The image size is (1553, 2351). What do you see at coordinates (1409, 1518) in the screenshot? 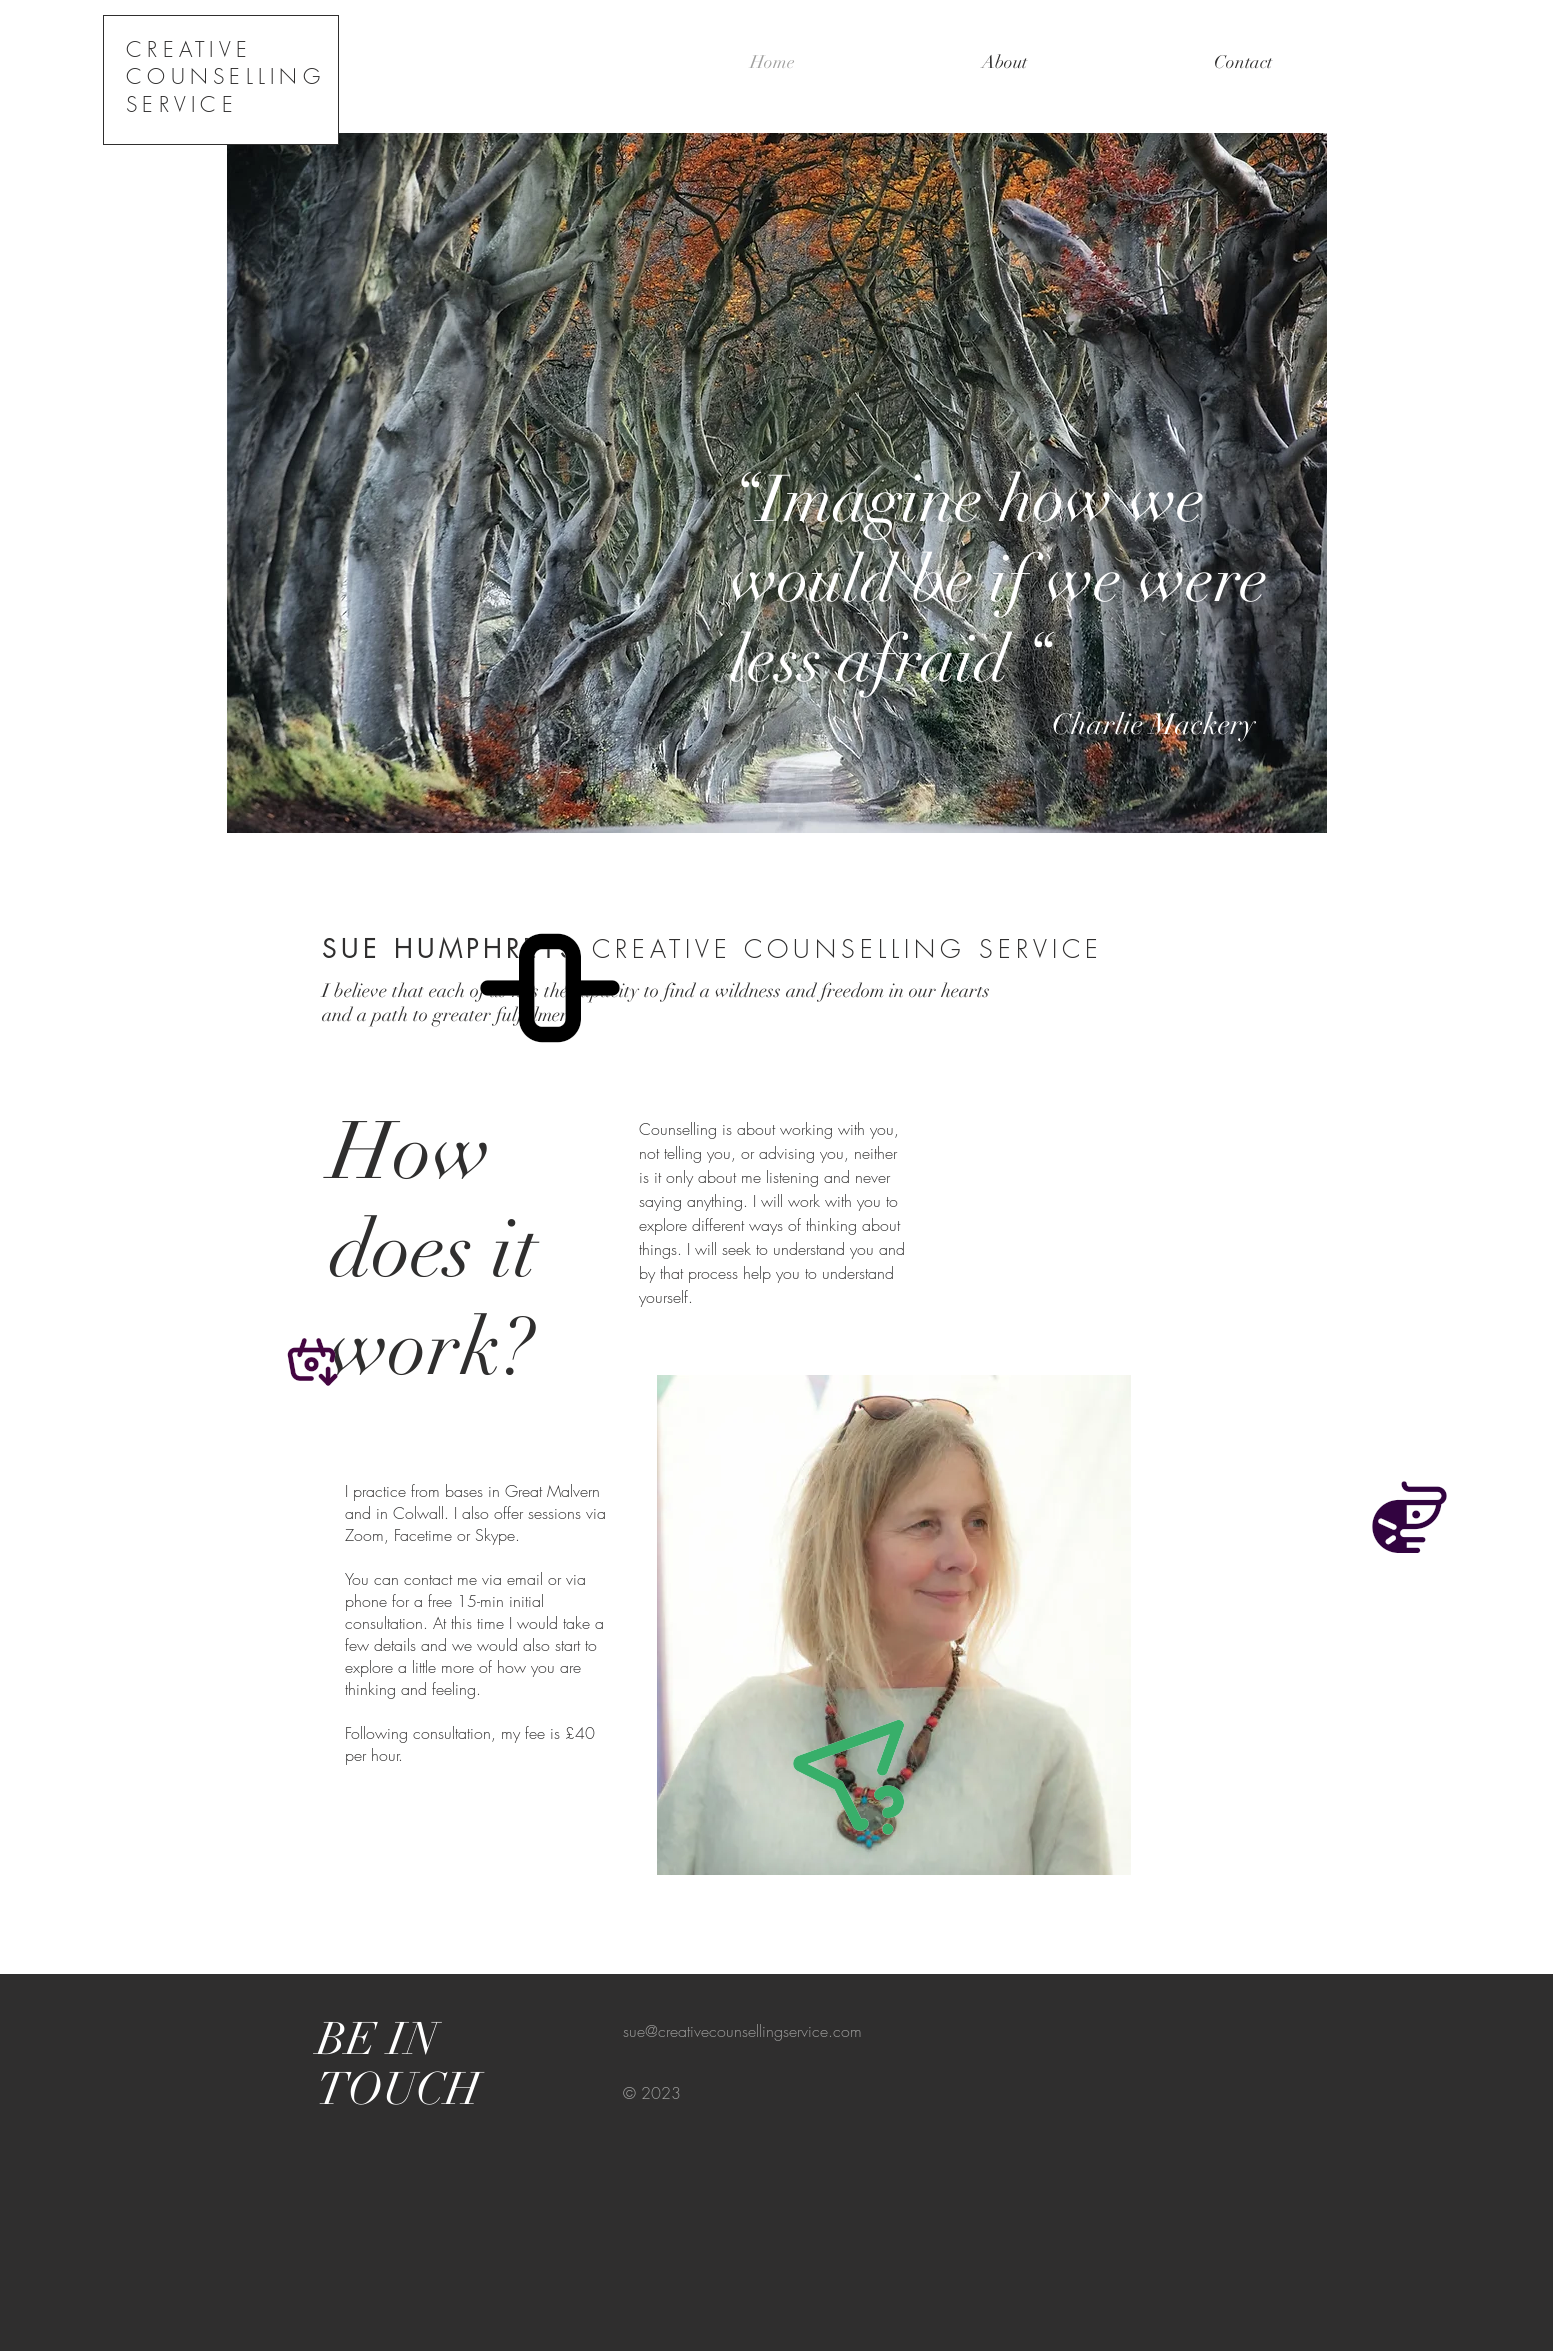
I see `filter or browse seafood menu items` at bounding box center [1409, 1518].